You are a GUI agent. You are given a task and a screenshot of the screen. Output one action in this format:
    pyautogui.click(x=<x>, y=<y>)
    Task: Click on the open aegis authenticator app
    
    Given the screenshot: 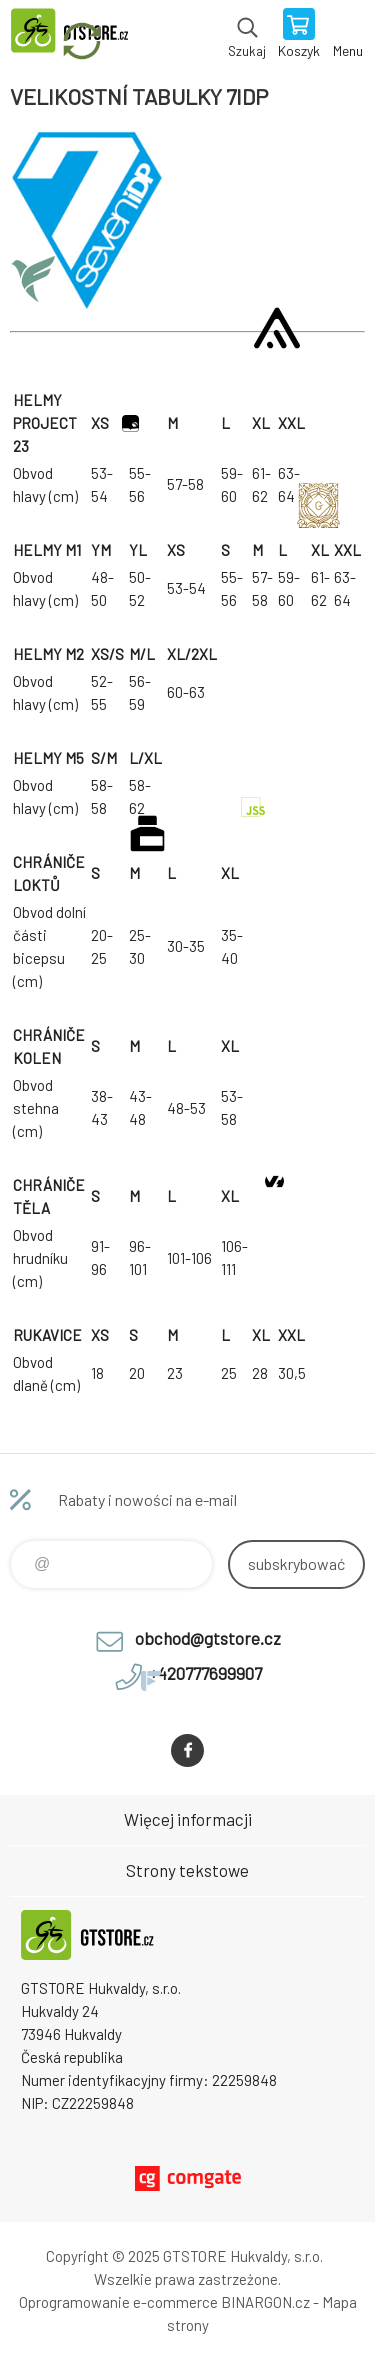 What is the action you would take?
    pyautogui.click(x=277, y=328)
    